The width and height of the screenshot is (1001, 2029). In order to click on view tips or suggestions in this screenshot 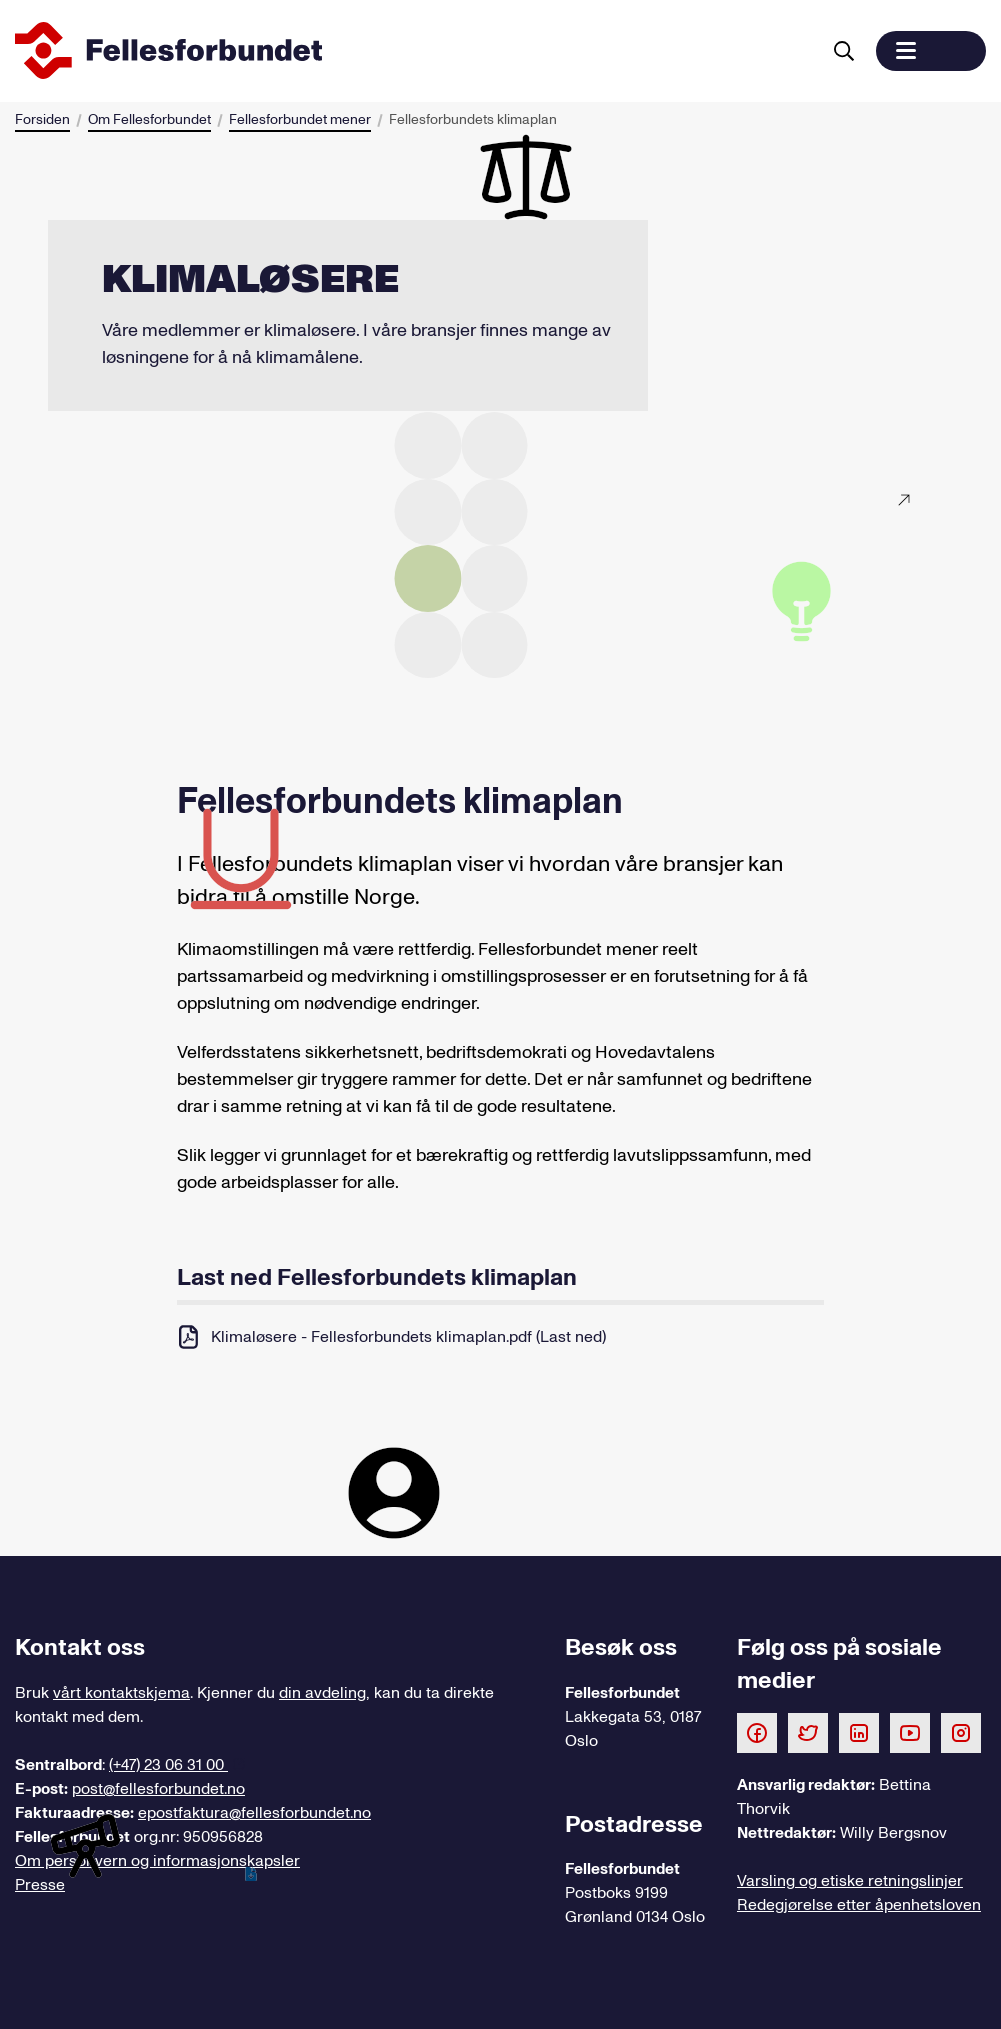, I will do `click(801, 601)`.